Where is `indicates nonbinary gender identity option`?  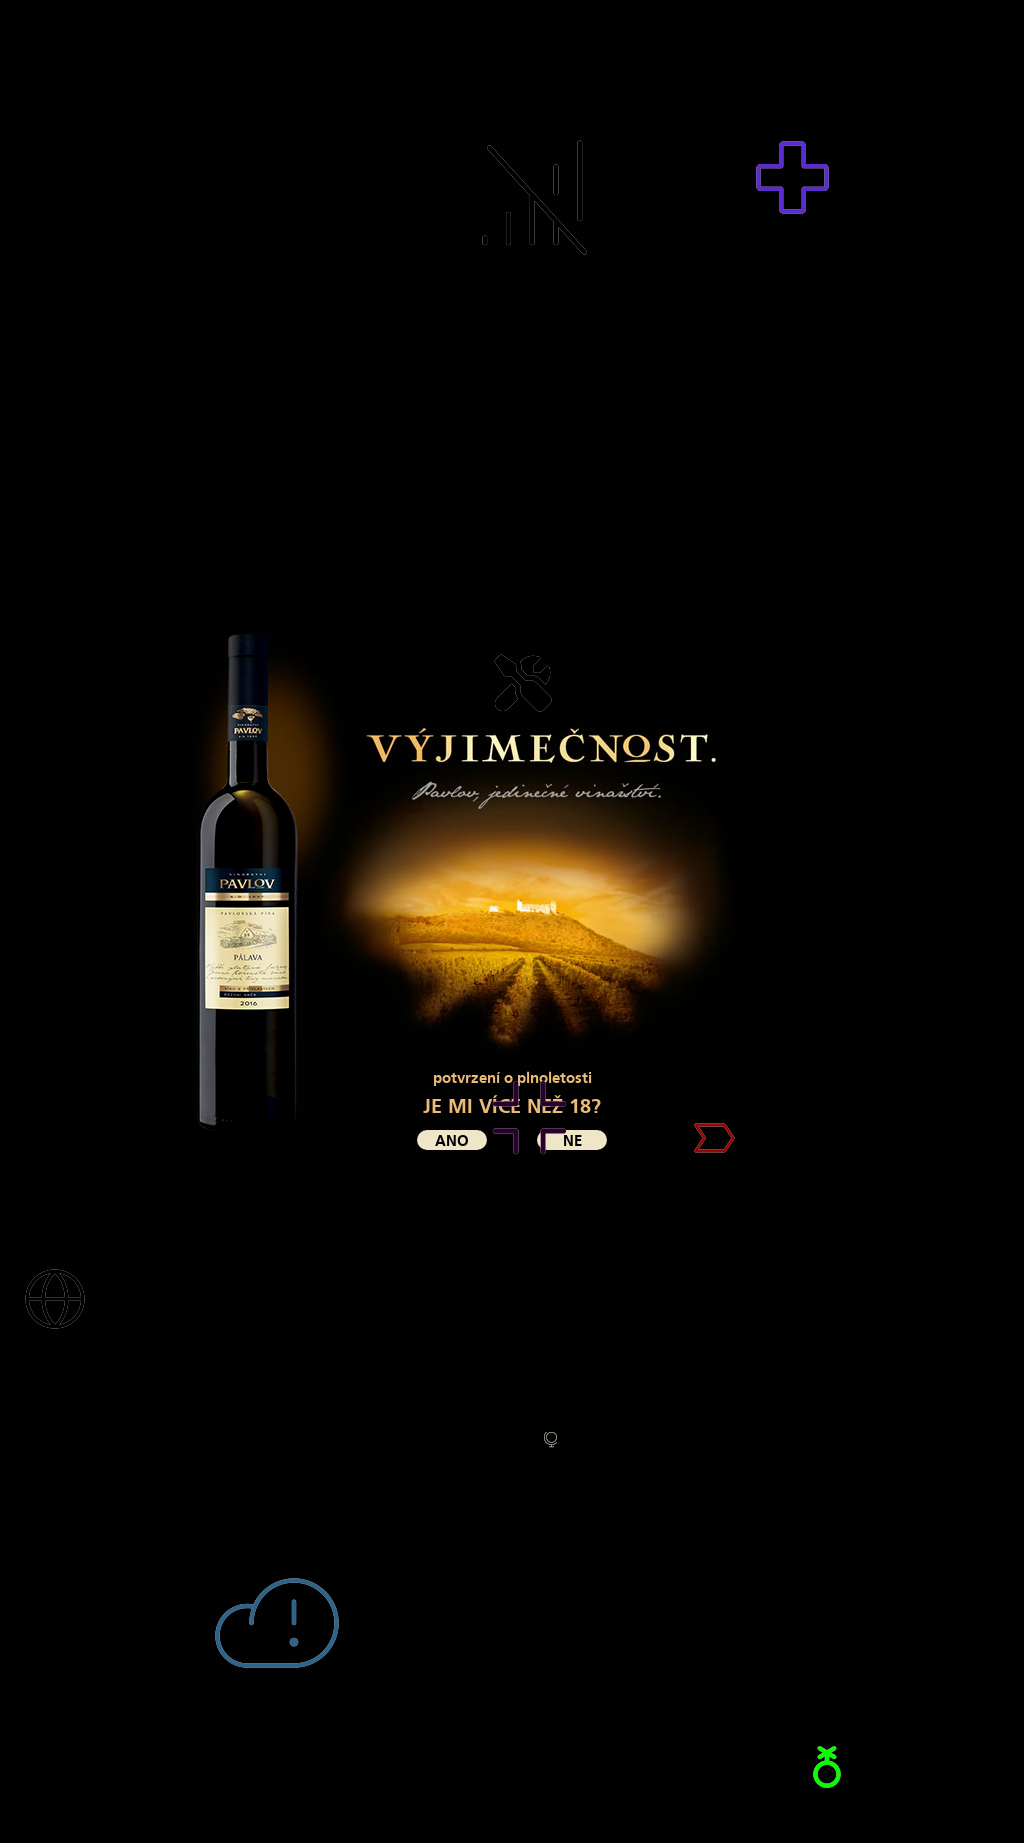 indicates nonbinary gender identity option is located at coordinates (827, 1767).